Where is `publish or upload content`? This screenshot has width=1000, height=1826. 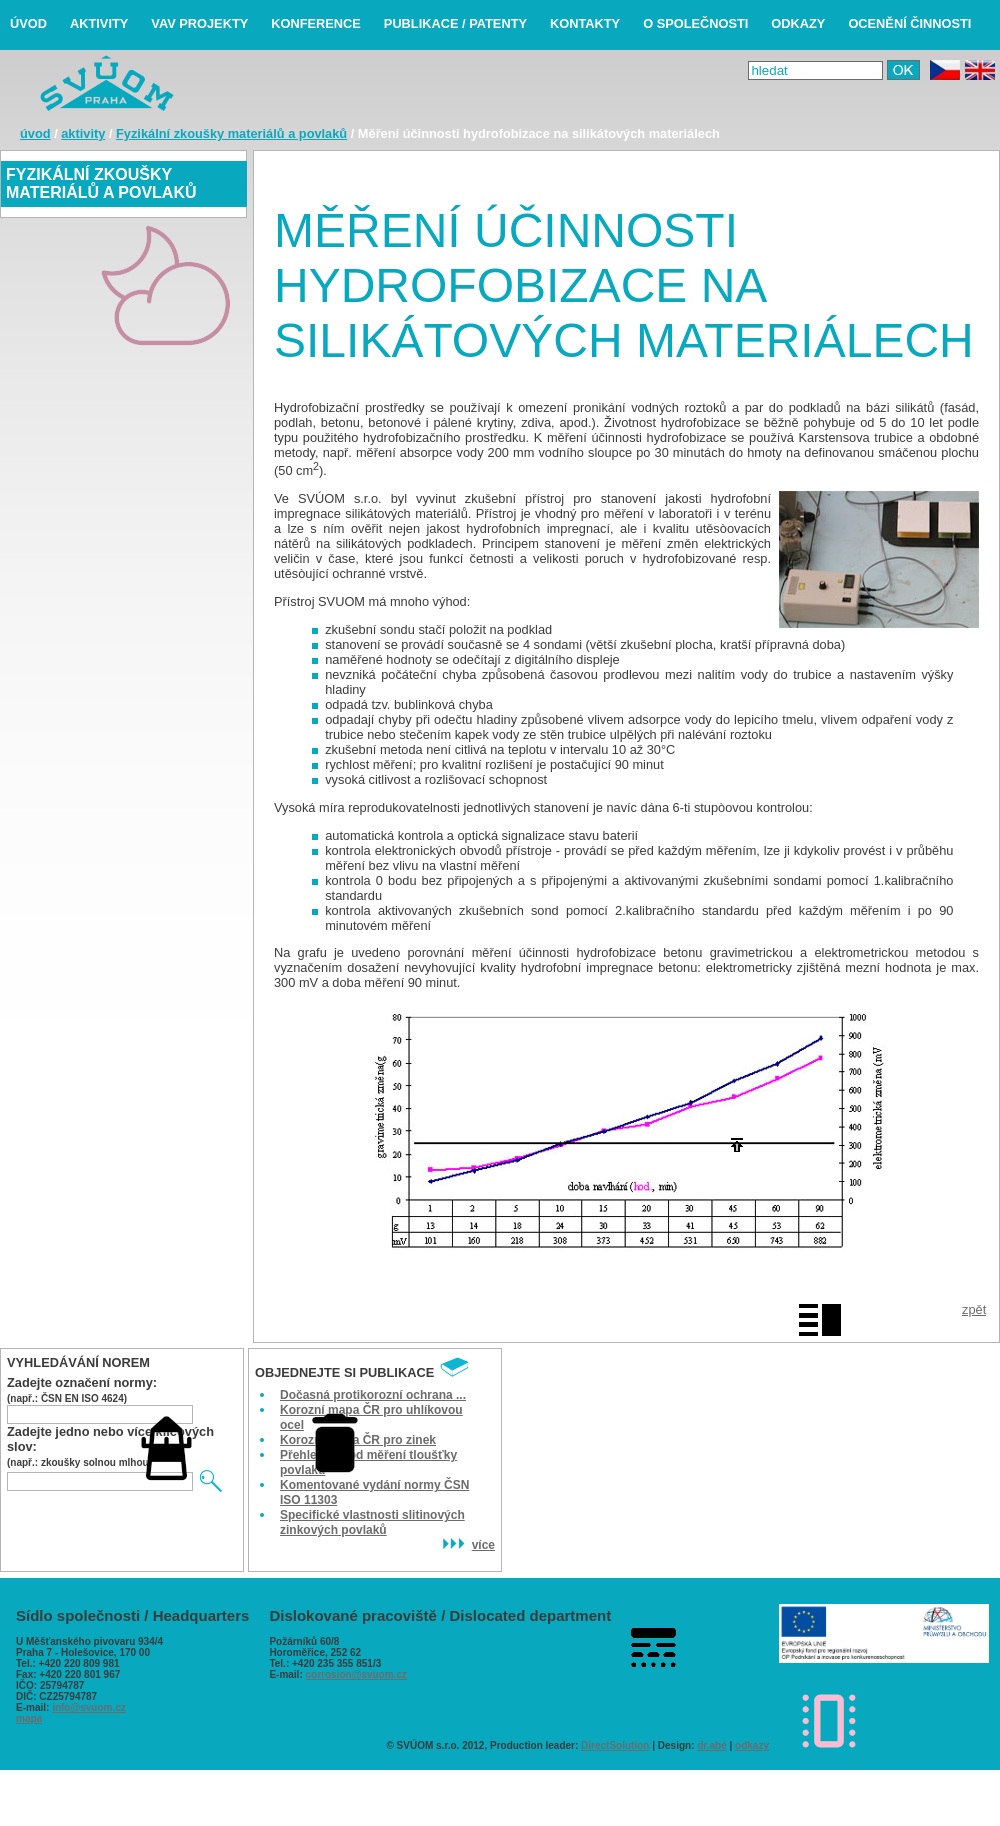
publish or upload content is located at coordinates (737, 1145).